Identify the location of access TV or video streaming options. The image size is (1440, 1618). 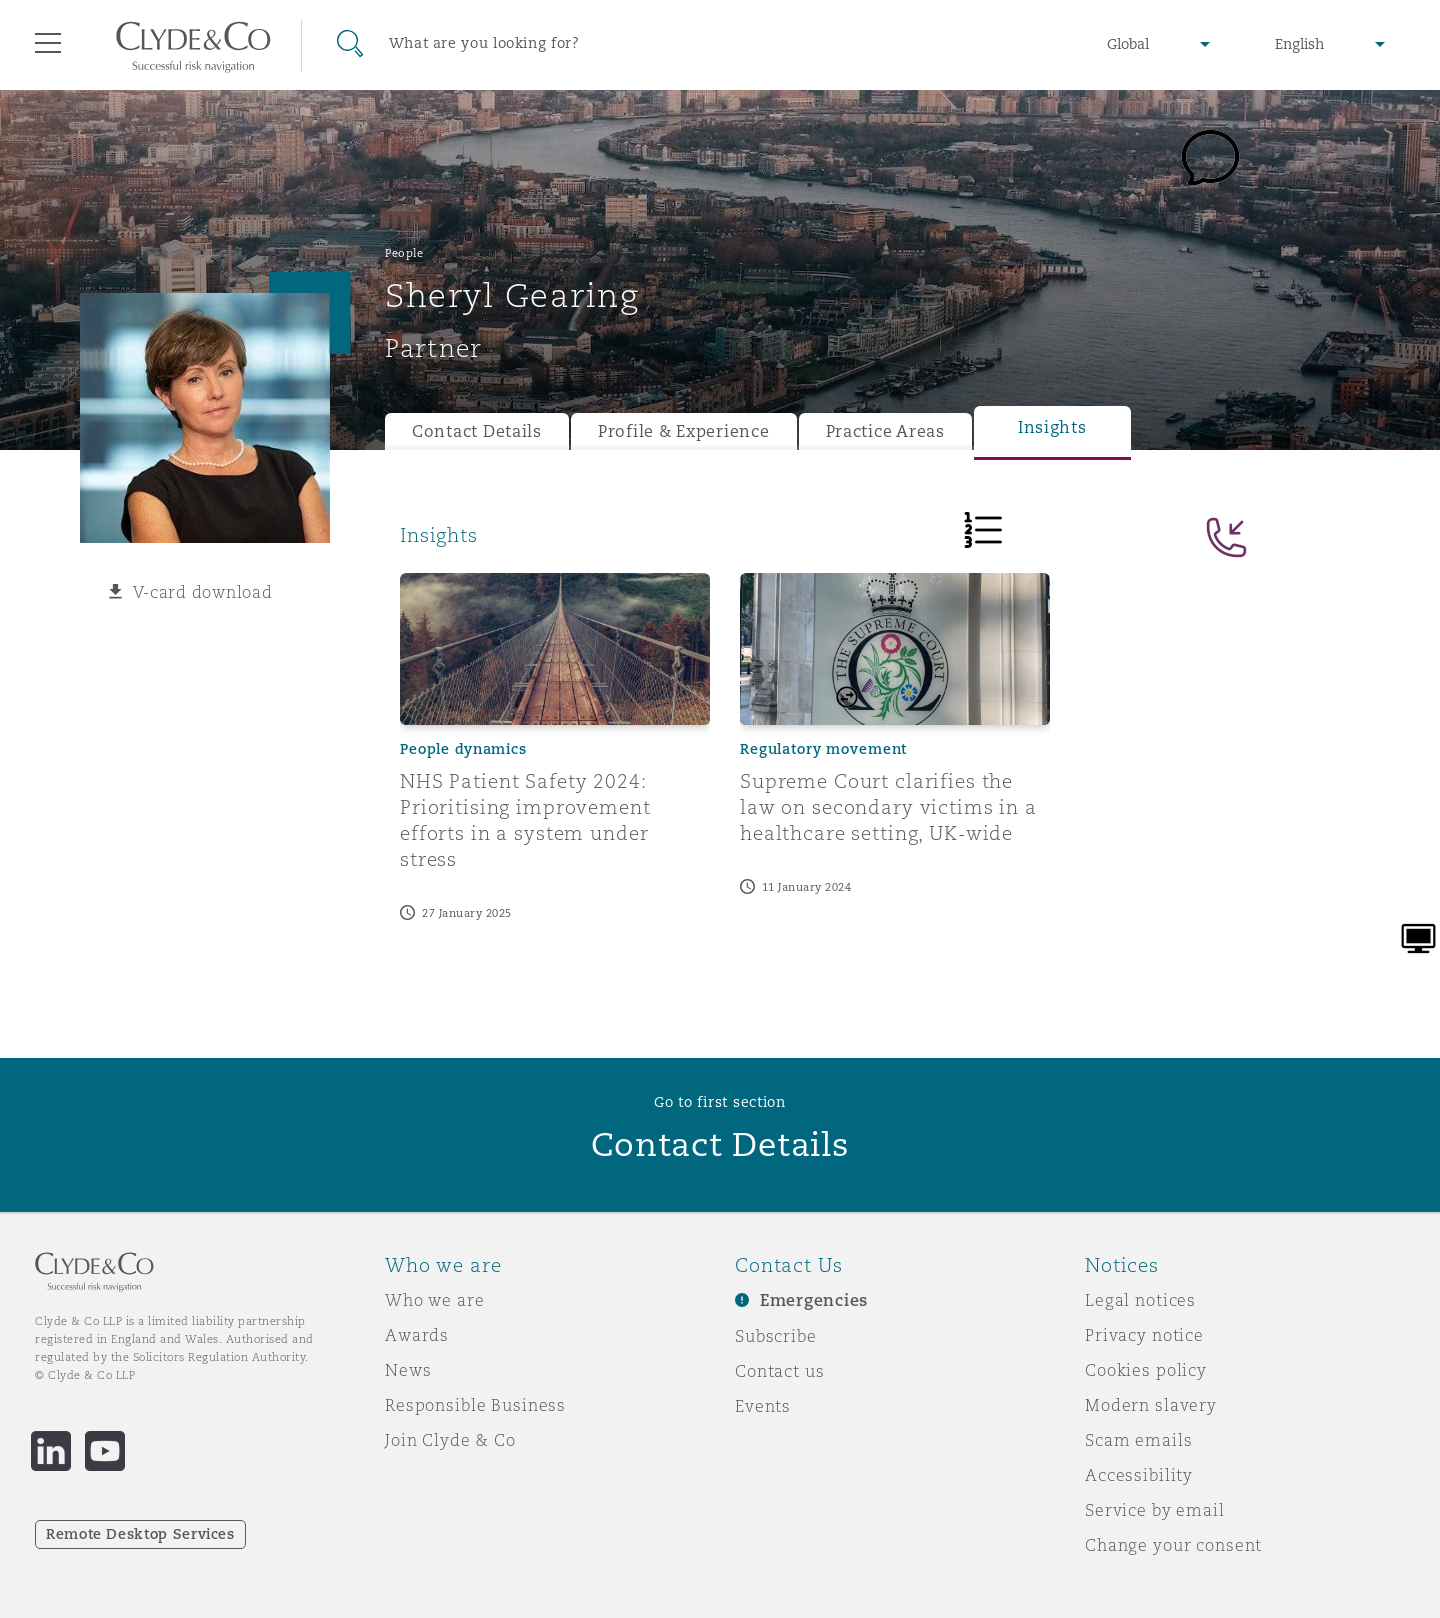
(1418, 938).